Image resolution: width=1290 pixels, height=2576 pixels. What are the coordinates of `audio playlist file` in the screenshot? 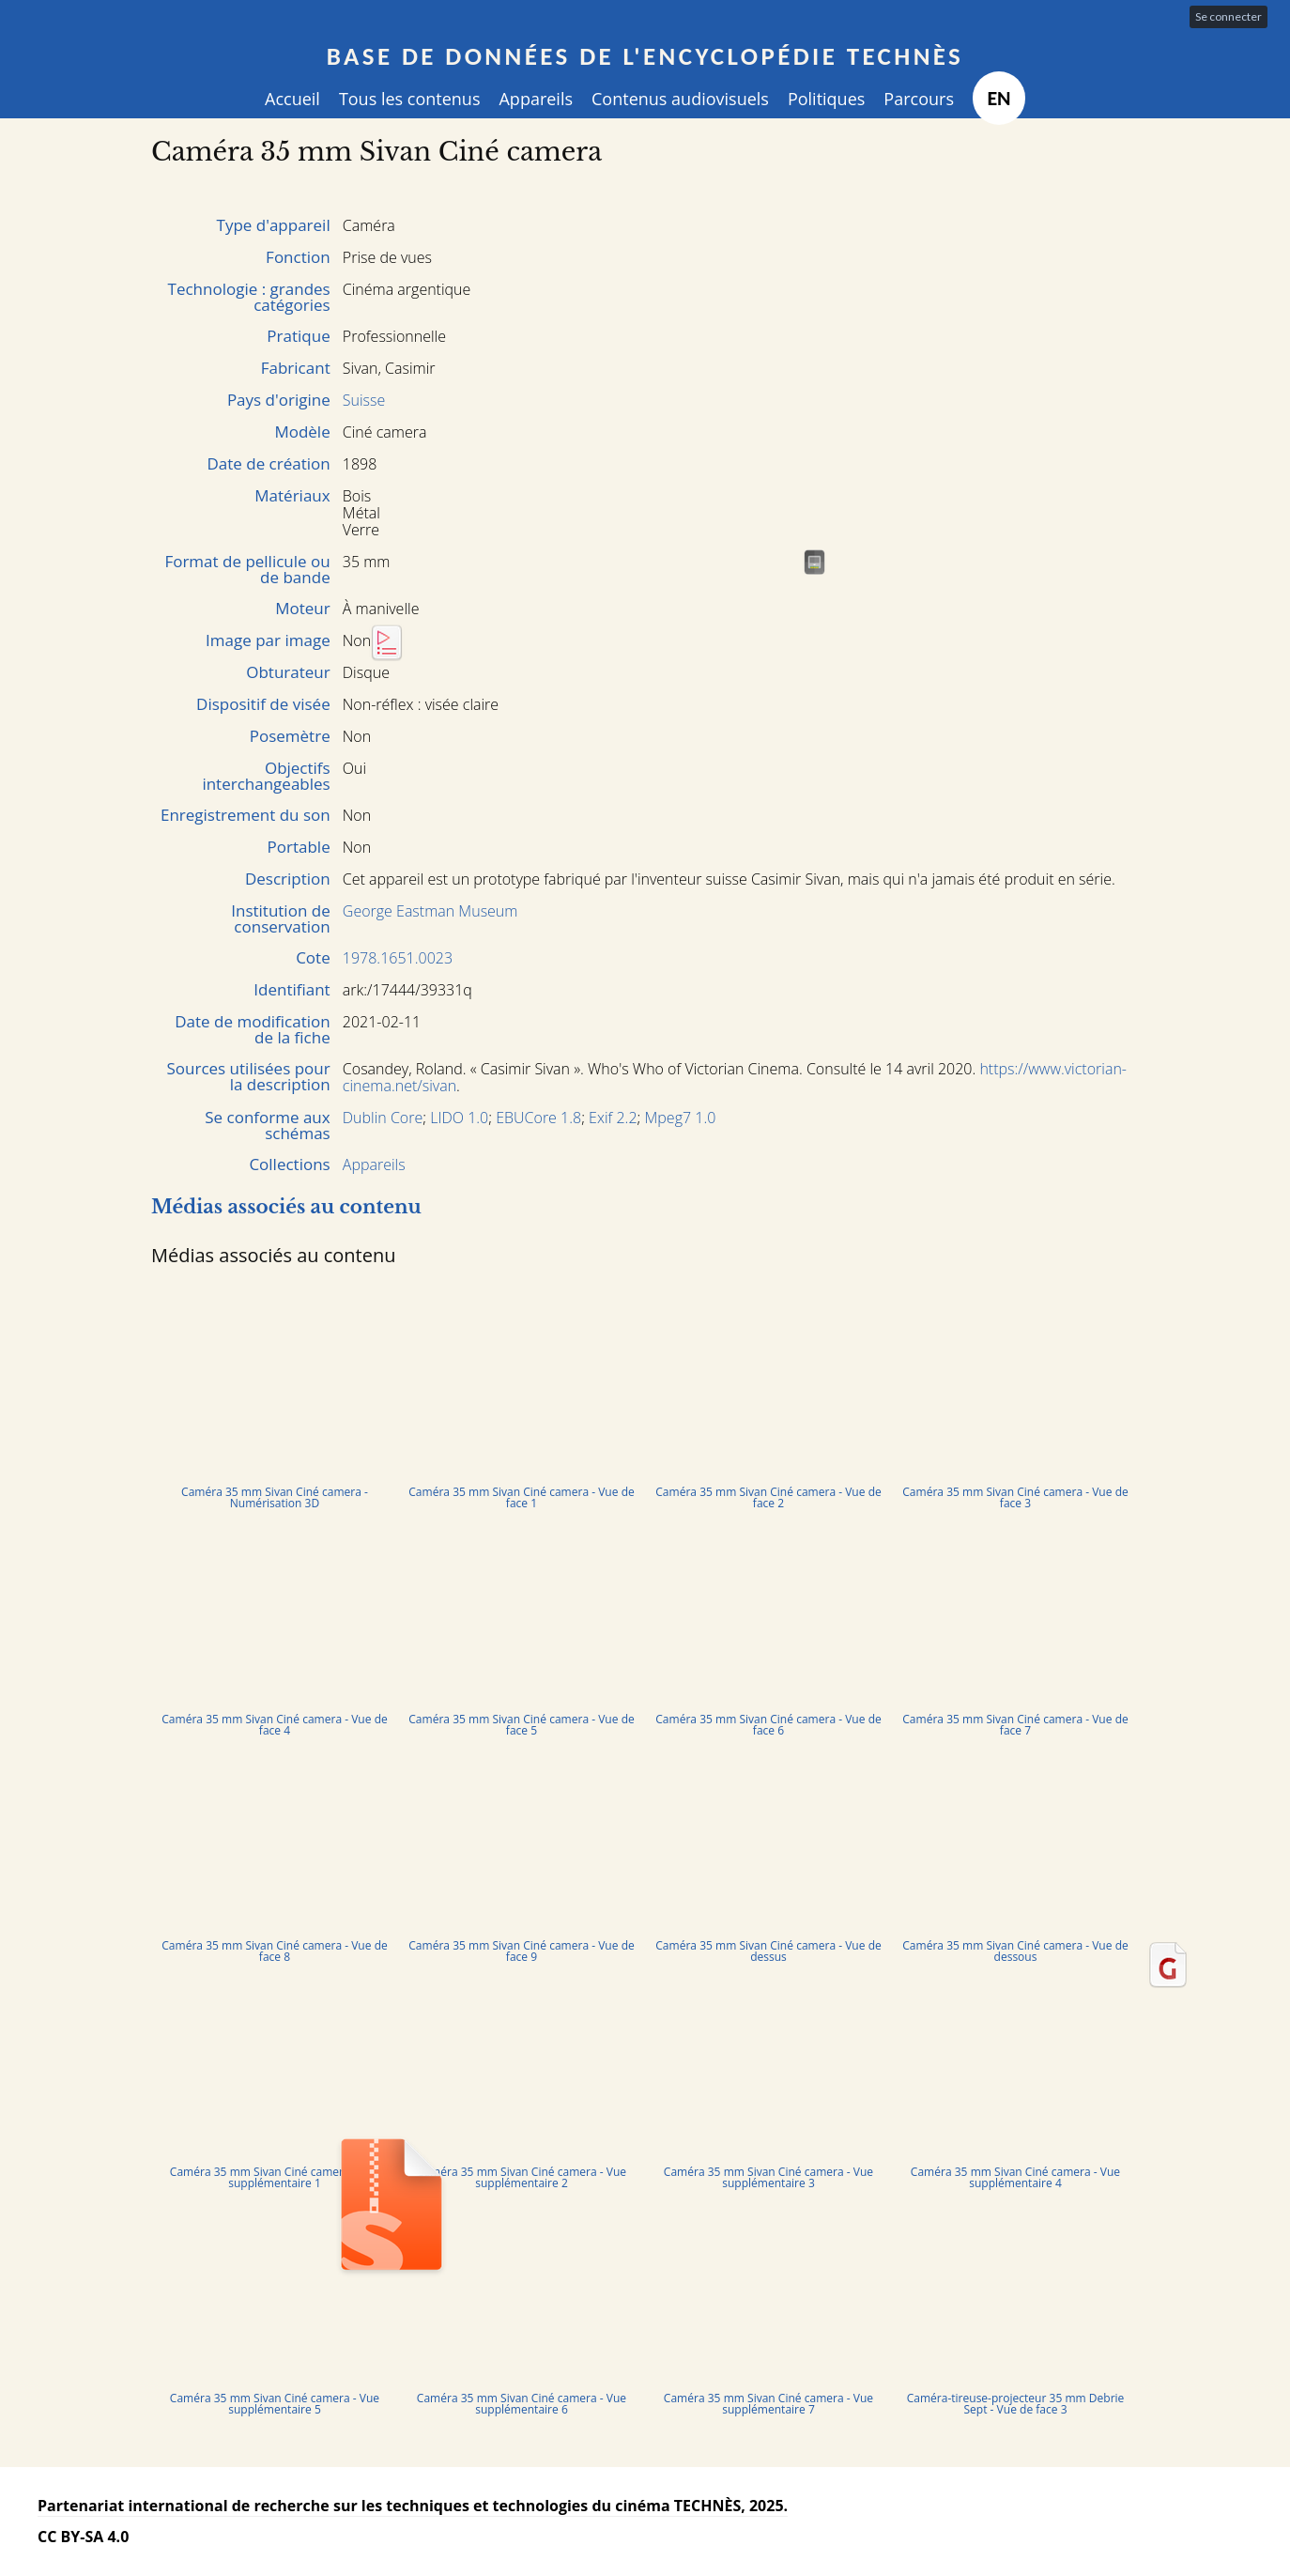 It's located at (387, 642).